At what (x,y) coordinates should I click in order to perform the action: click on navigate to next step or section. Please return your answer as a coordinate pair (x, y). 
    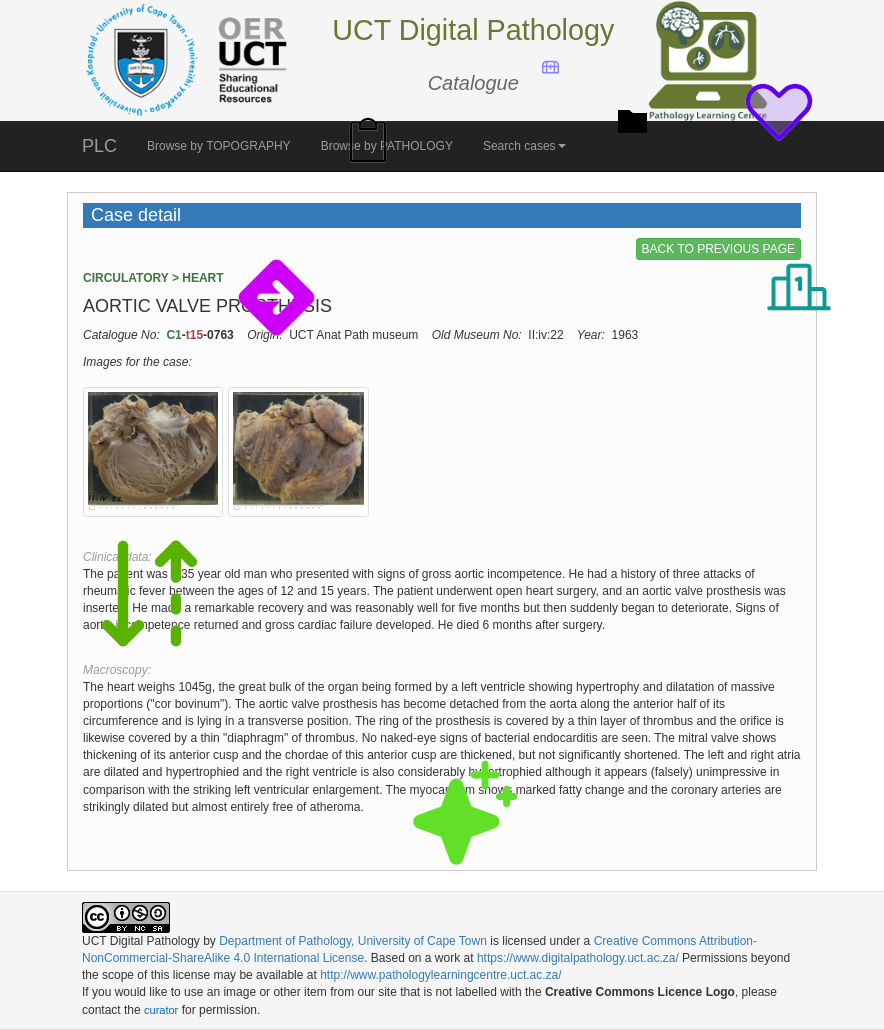
    Looking at the image, I should click on (276, 297).